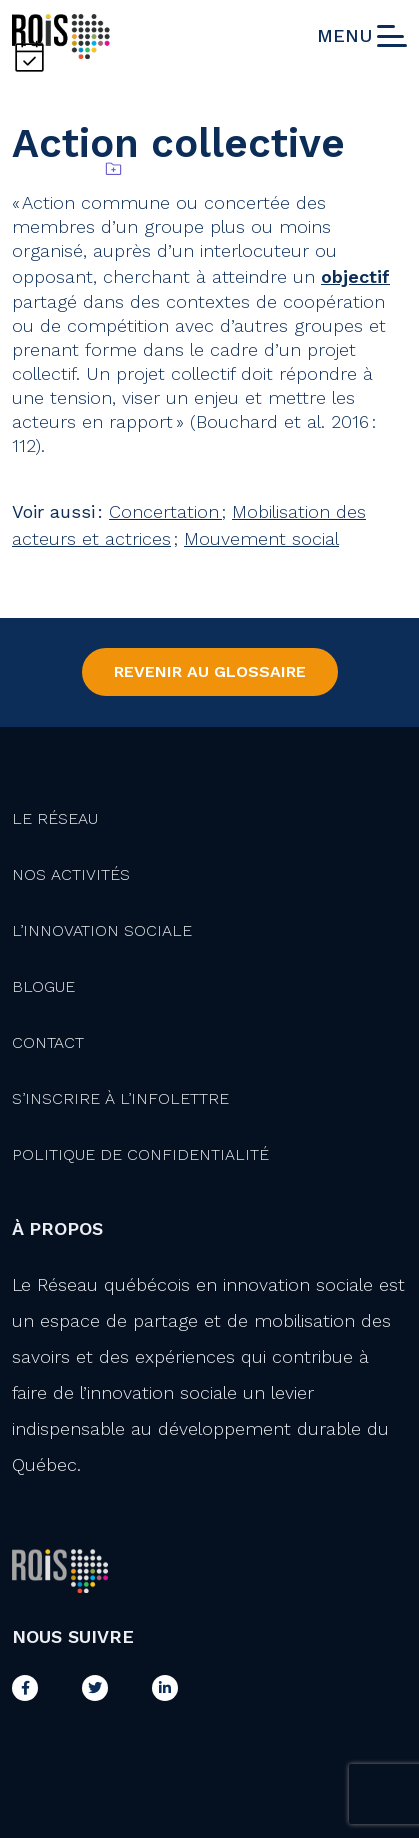 The height and width of the screenshot is (1838, 419). What do you see at coordinates (113, 168) in the screenshot?
I see `create a new folder` at bounding box center [113, 168].